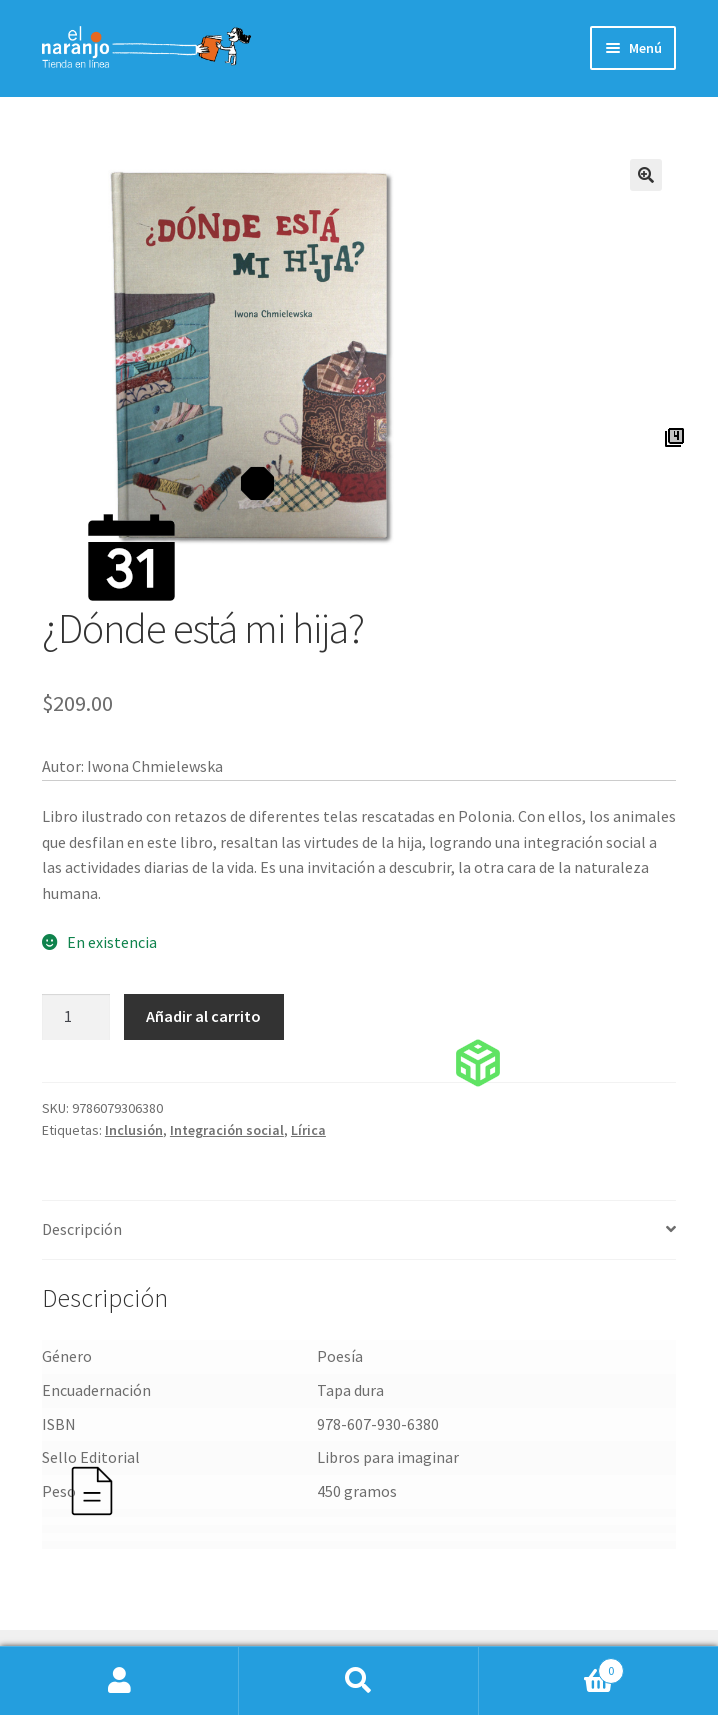 This screenshot has width=718, height=1715. Describe the element at coordinates (257, 483) in the screenshot. I see `indicates a stop or warning state` at that location.